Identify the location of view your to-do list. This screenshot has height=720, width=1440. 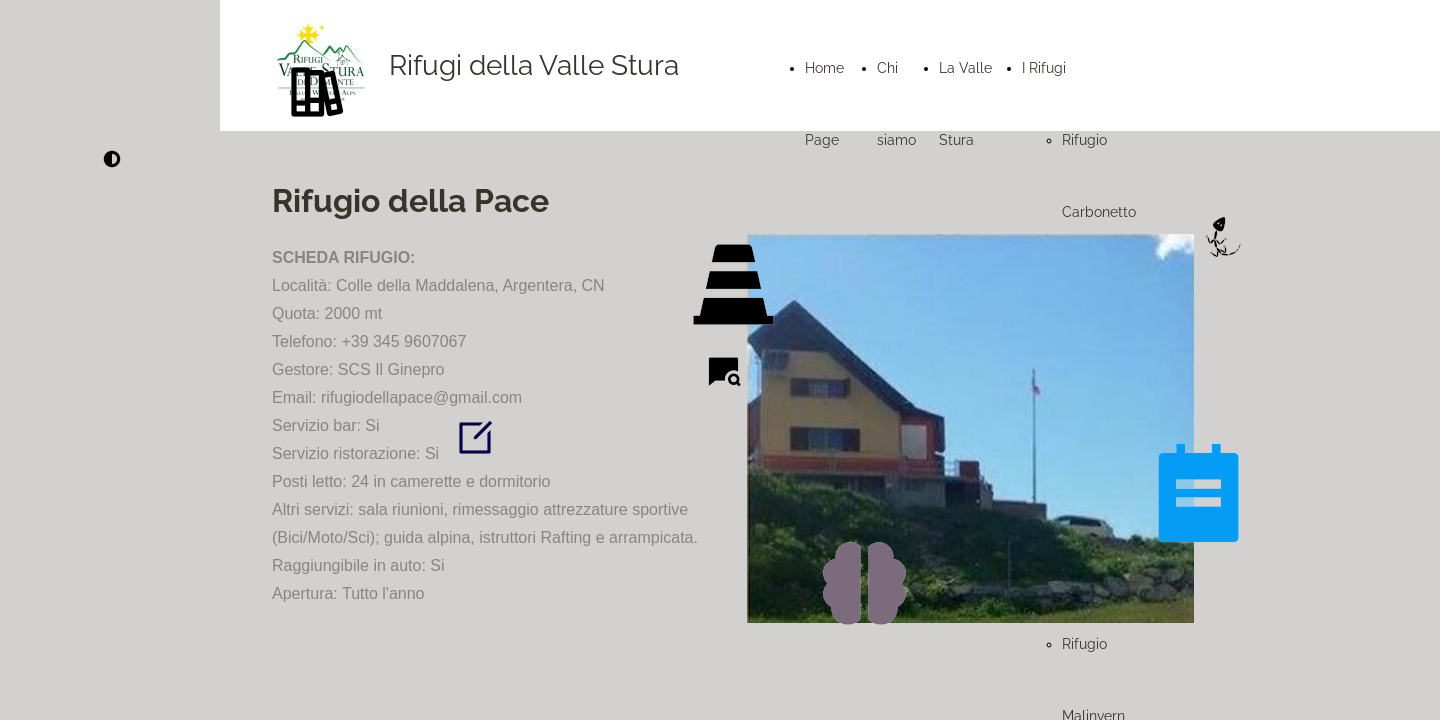
(1198, 497).